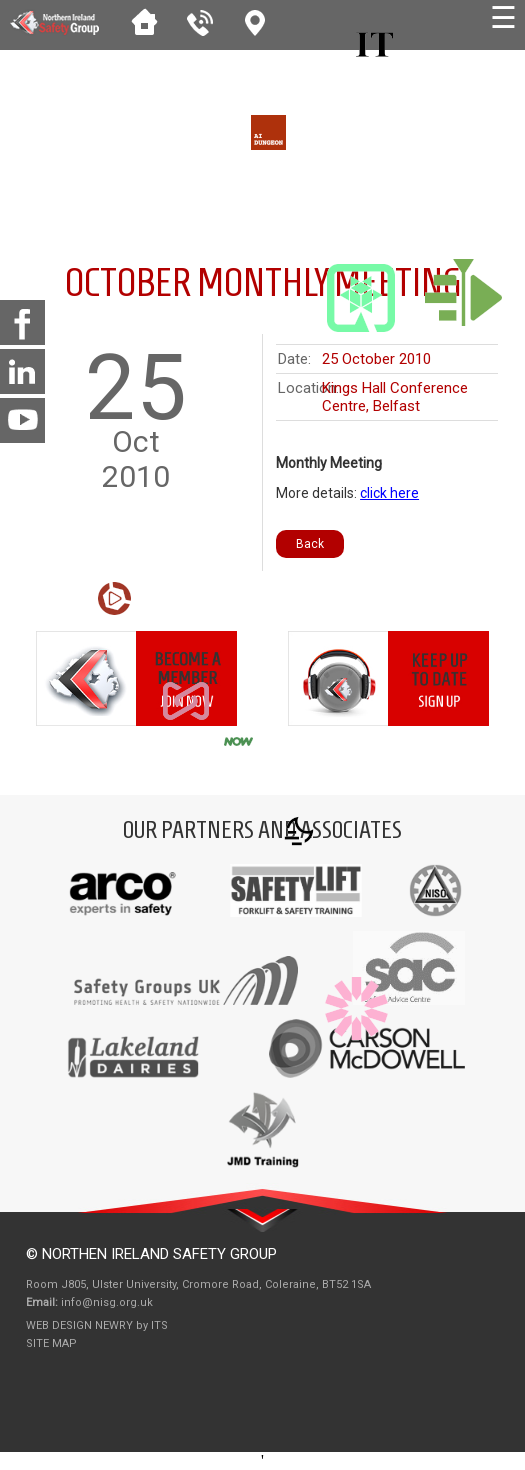 This screenshot has height=1470, width=525. Describe the element at coordinates (361, 298) in the screenshot. I see `quarkus framework logo` at that location.